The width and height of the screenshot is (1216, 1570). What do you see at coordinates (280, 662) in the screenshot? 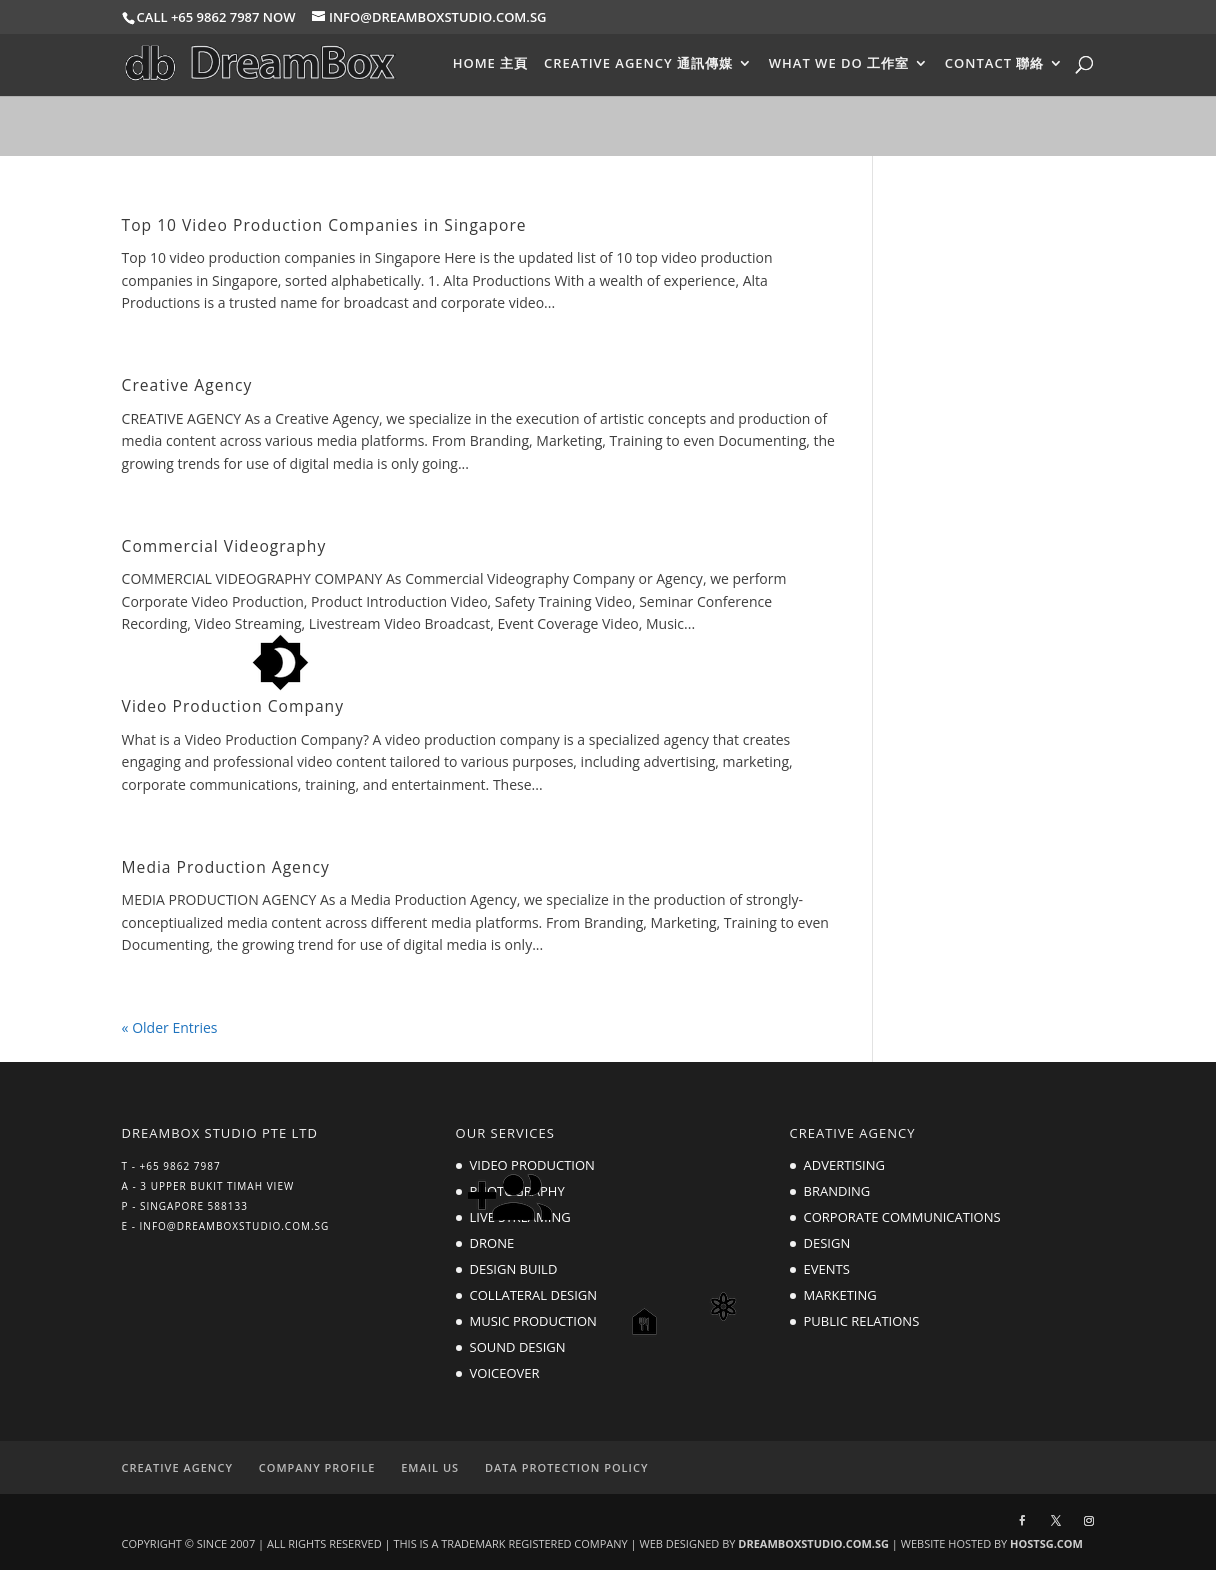
I see `toggle dark mode or night theme` at bounding box center [280, 662].